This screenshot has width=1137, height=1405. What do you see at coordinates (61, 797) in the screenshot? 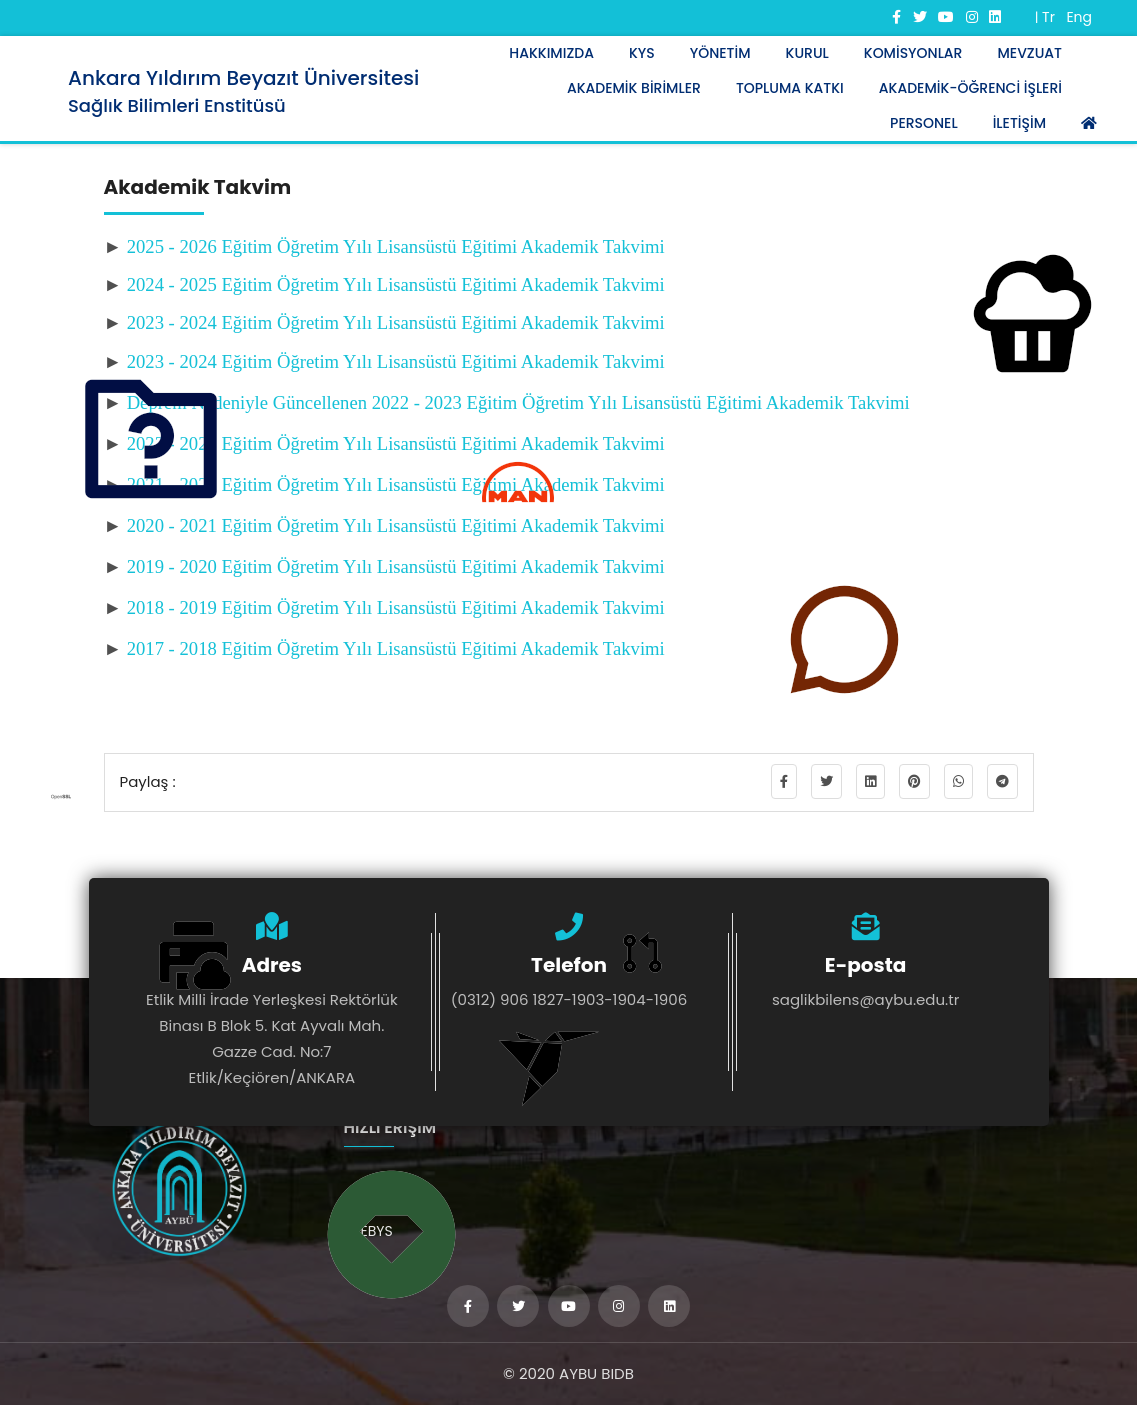
I see `OpenSSL cryptography library logo` at bounding box center [61, 797].